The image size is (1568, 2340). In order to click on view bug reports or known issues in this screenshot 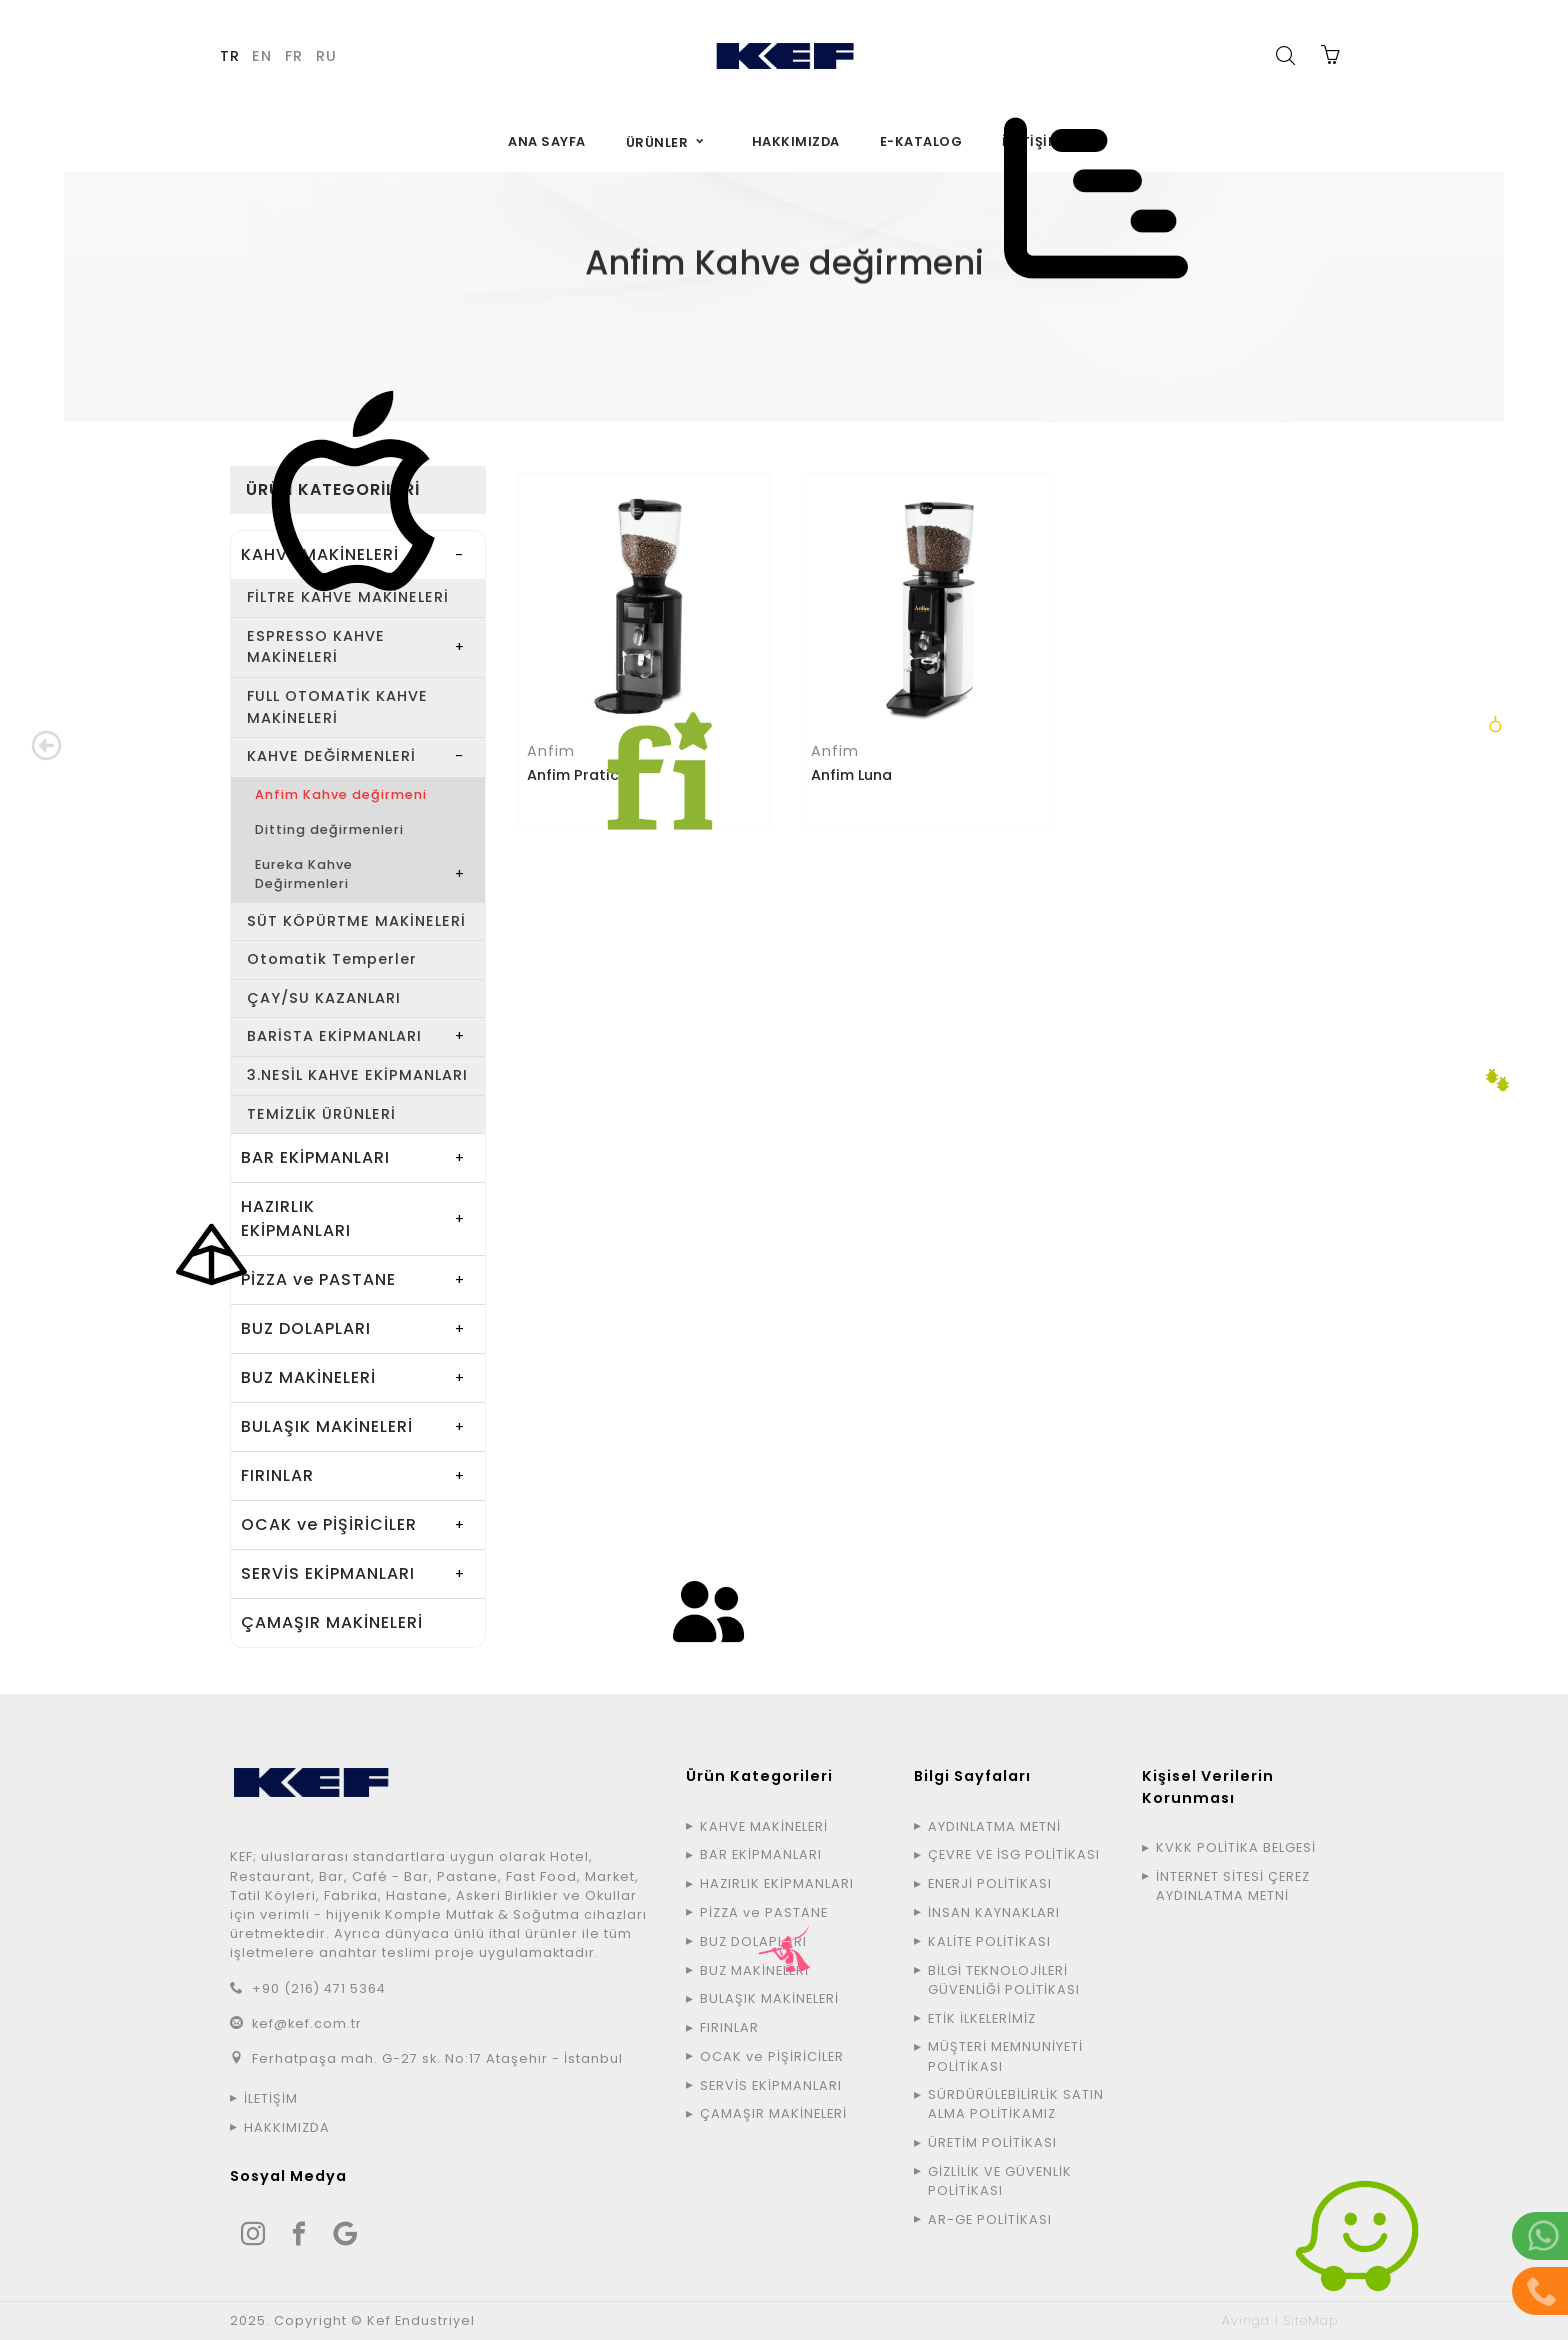, I will do `click(1497, 1080)`.